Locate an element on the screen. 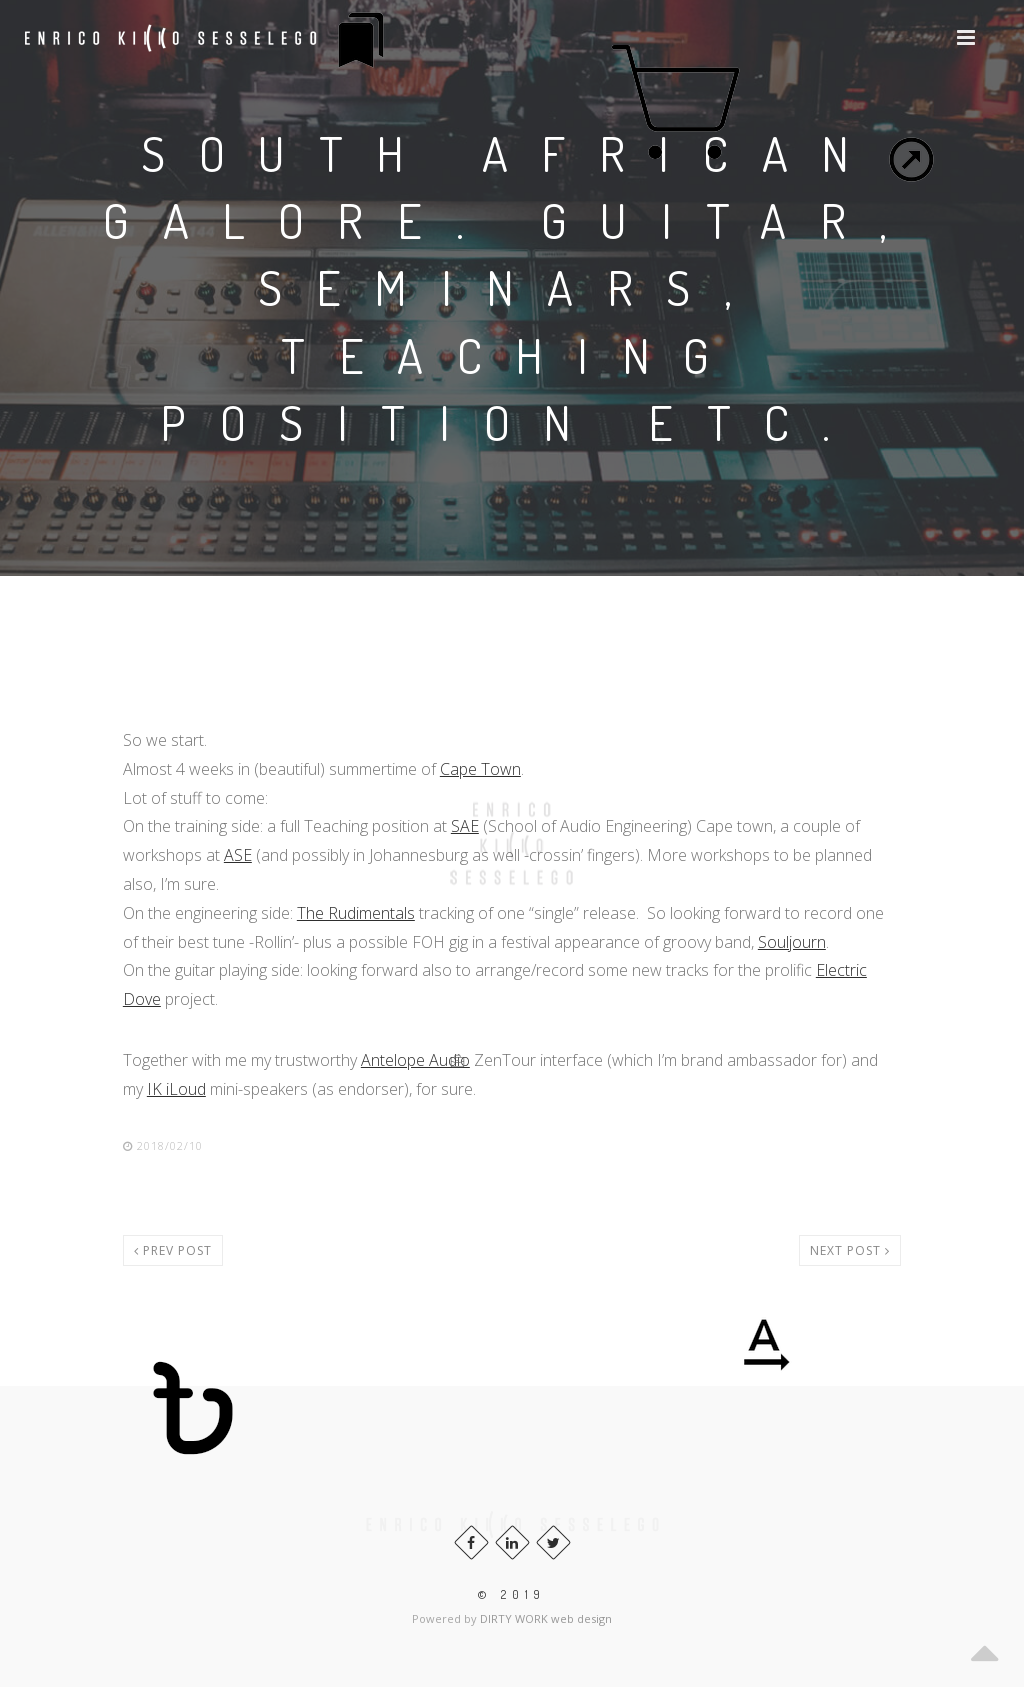  open link in new tab or window is located at coordinates (911, 159).